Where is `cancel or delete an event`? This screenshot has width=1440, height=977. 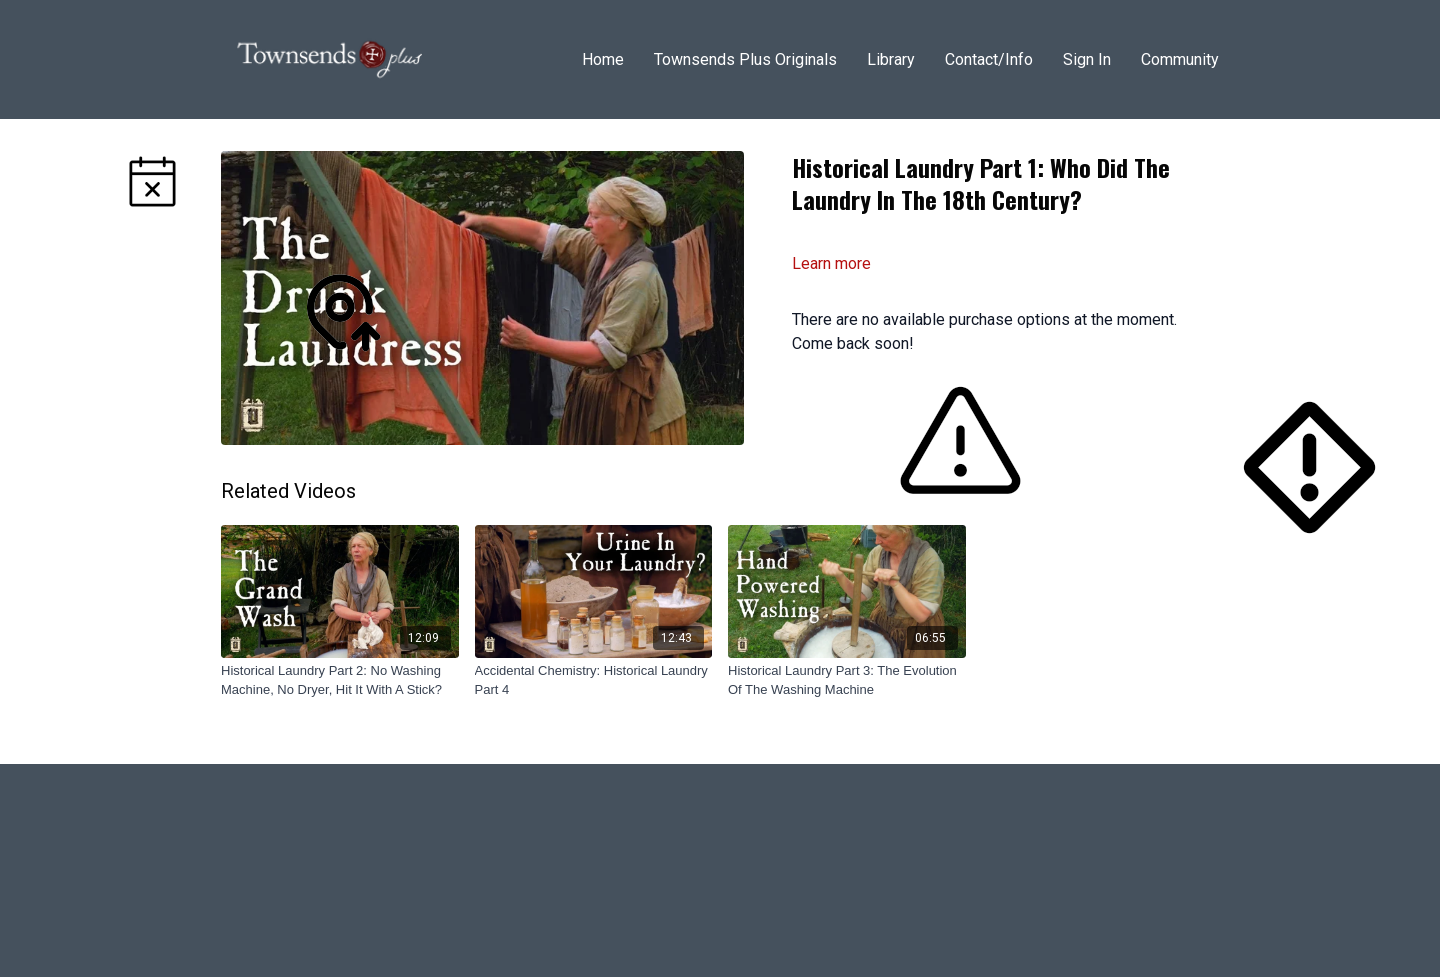
cancel or delete an event is located at coordinates (152, 183).